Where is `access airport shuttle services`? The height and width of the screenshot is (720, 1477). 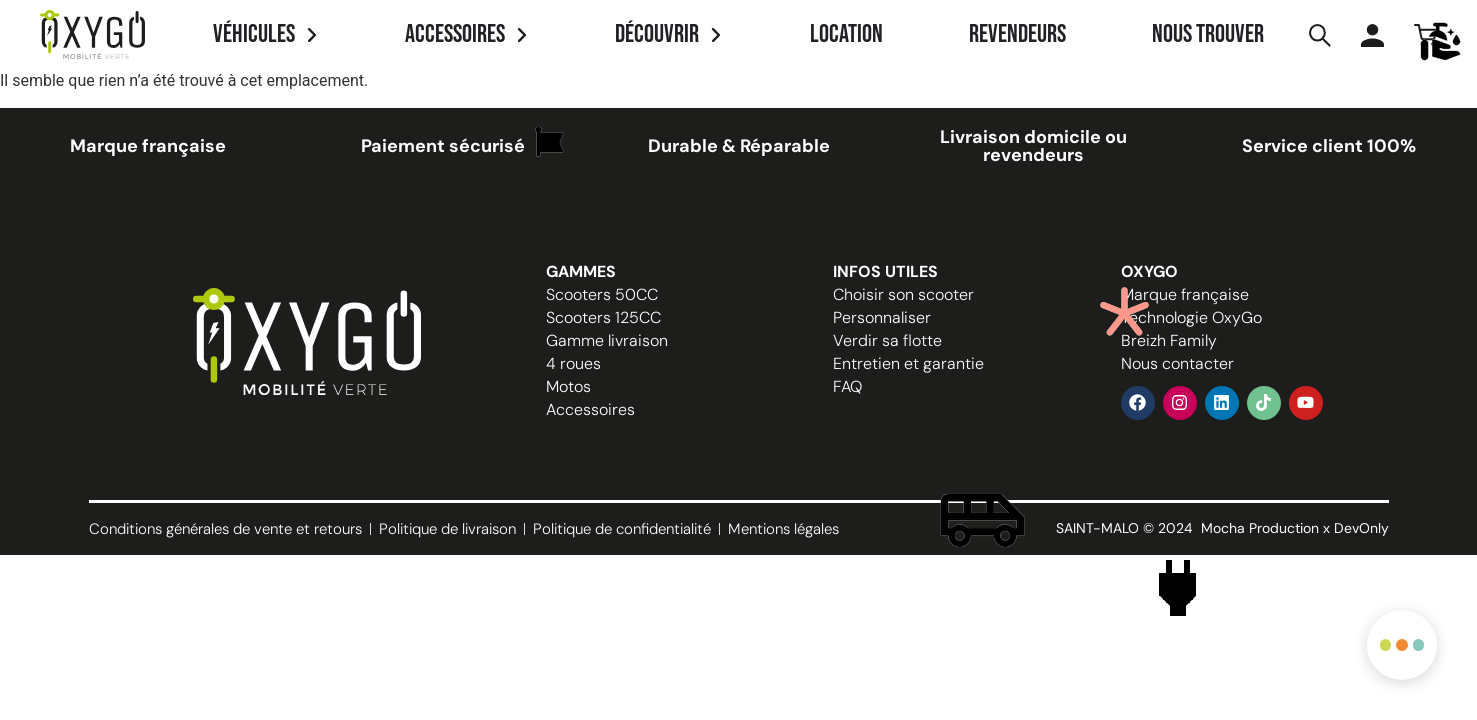
access airport shuttle services is located at coordinates (982, 520).